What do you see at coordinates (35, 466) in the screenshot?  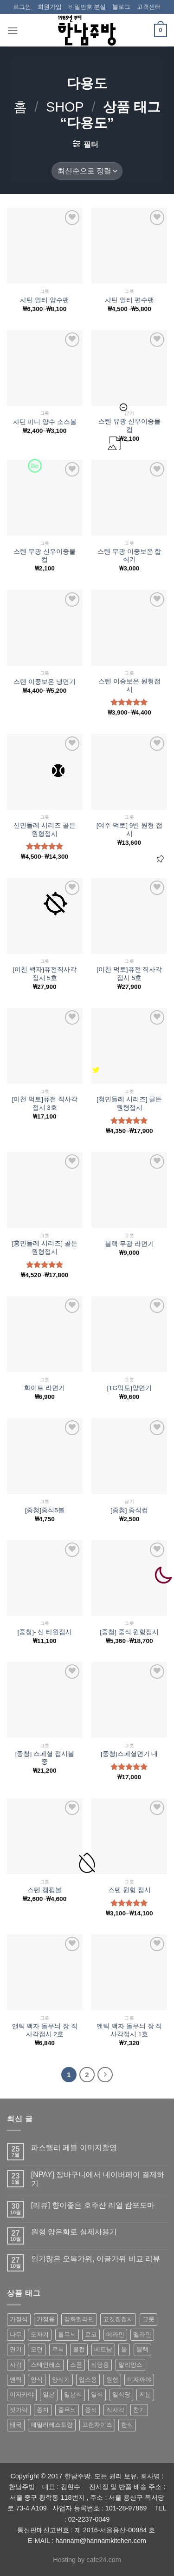 I see `visit Behance profile` at bounding box center [35, 466].